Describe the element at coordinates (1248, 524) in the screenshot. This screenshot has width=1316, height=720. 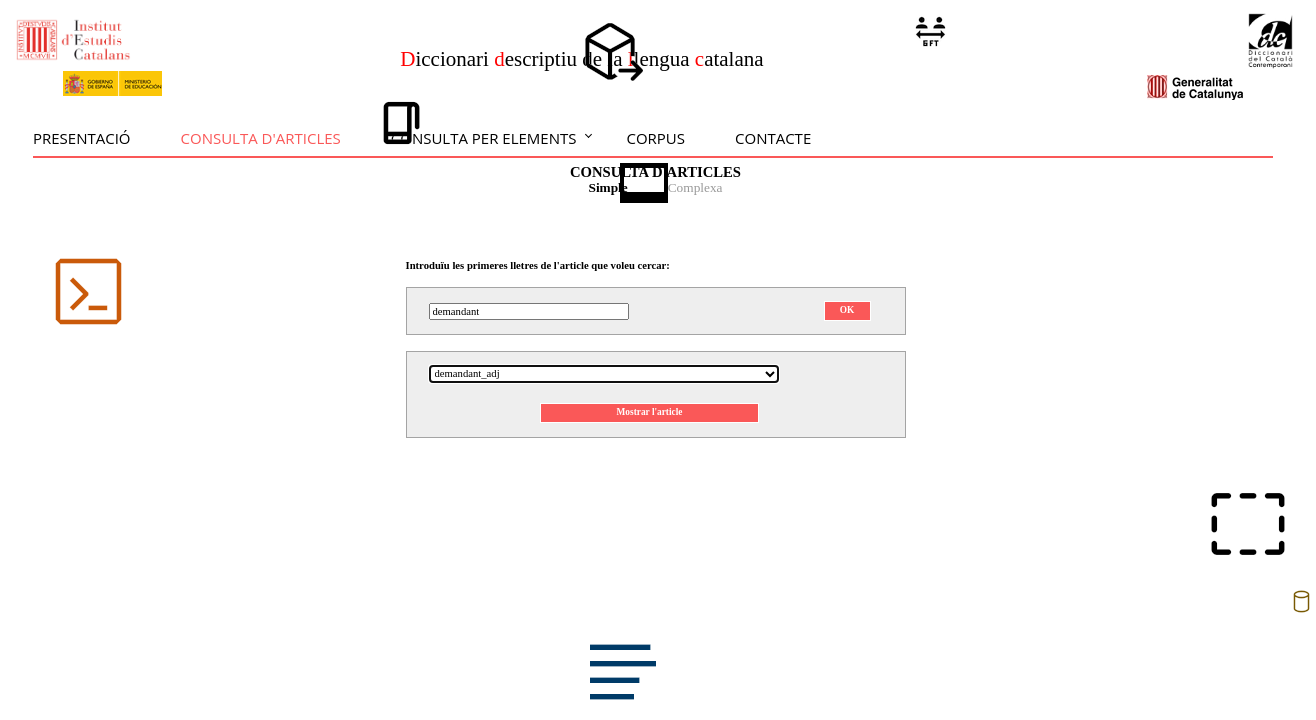
I see `indicates a selection area or bounding box` at that location.